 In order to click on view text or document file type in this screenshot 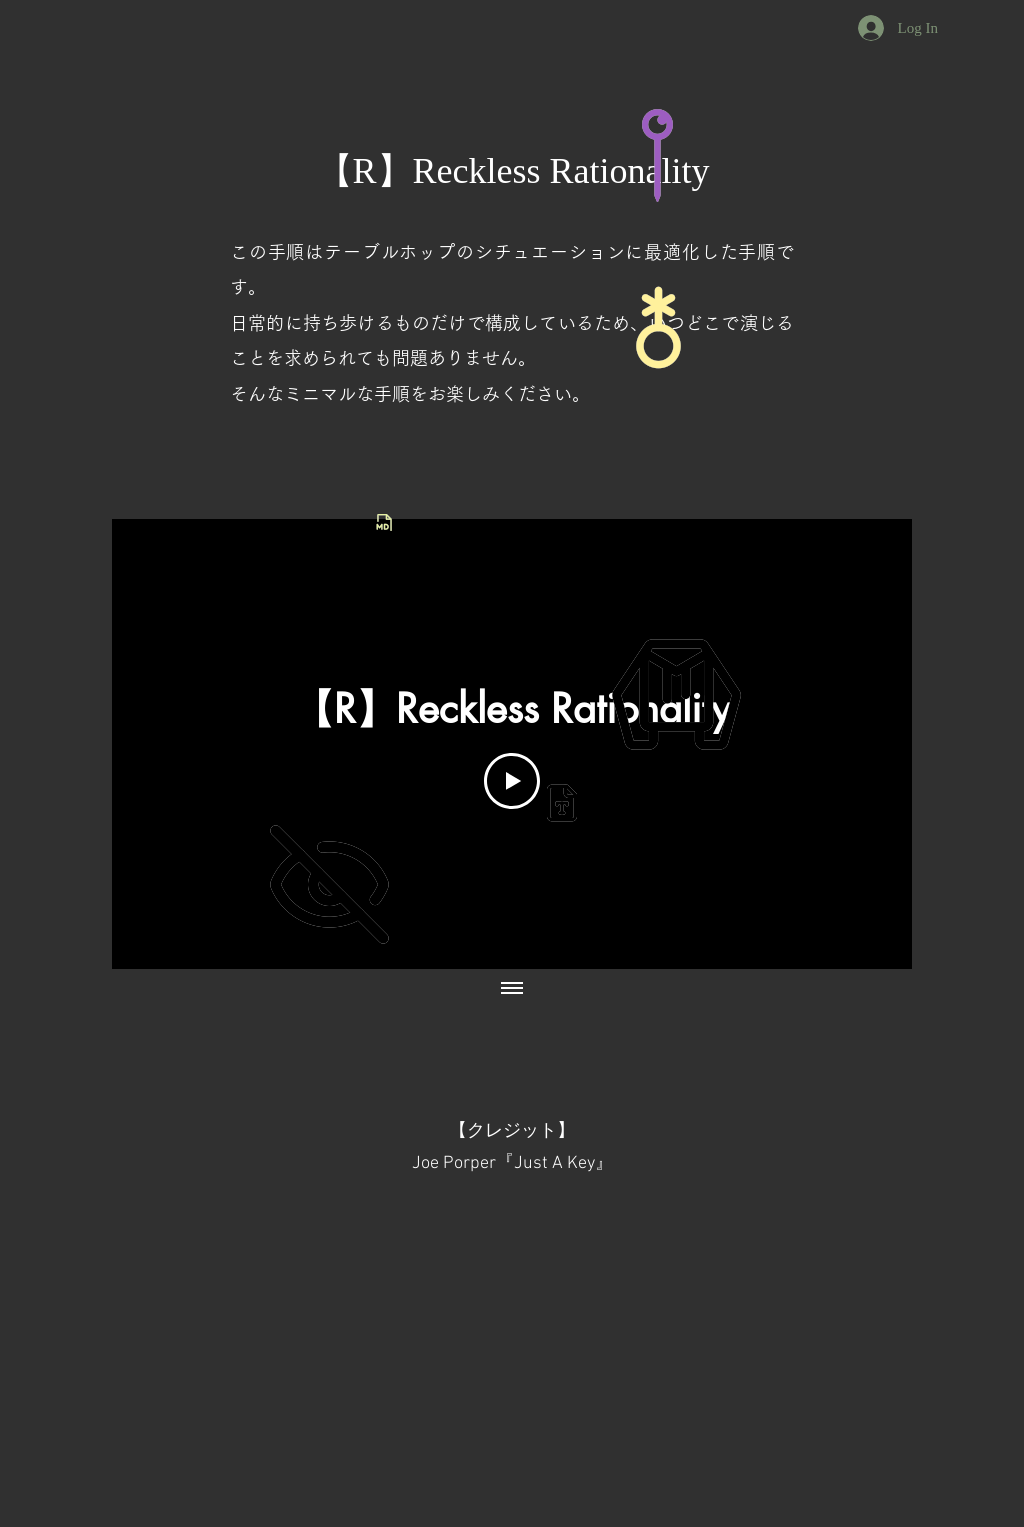, I will do `click(562, 803)`.